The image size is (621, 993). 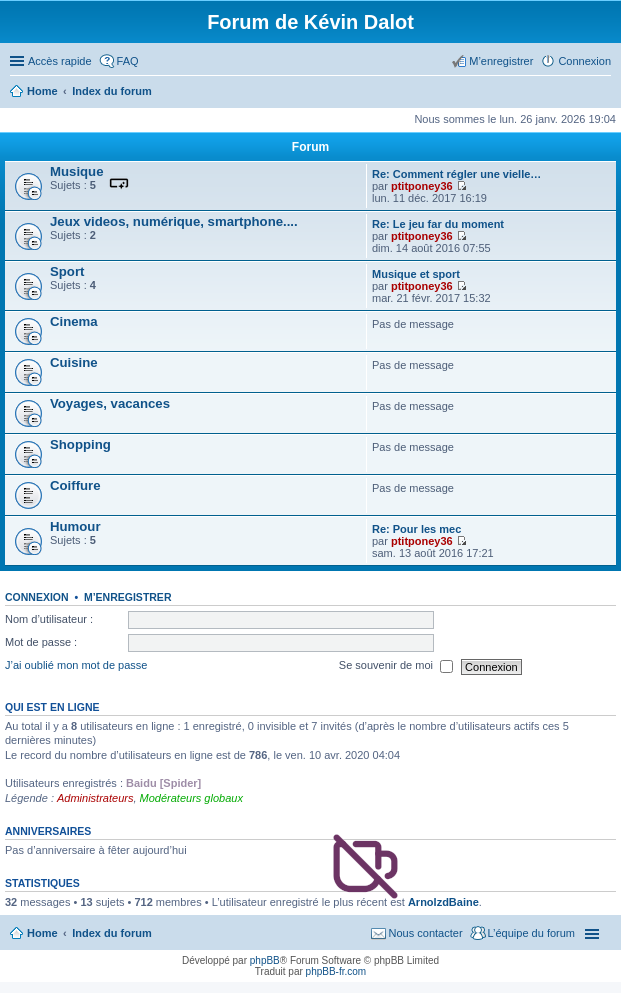 What do you see at coordinates (119, 183) in the screenshot?
I see `add a smart action or automated button` at bounding box center [119, 183].